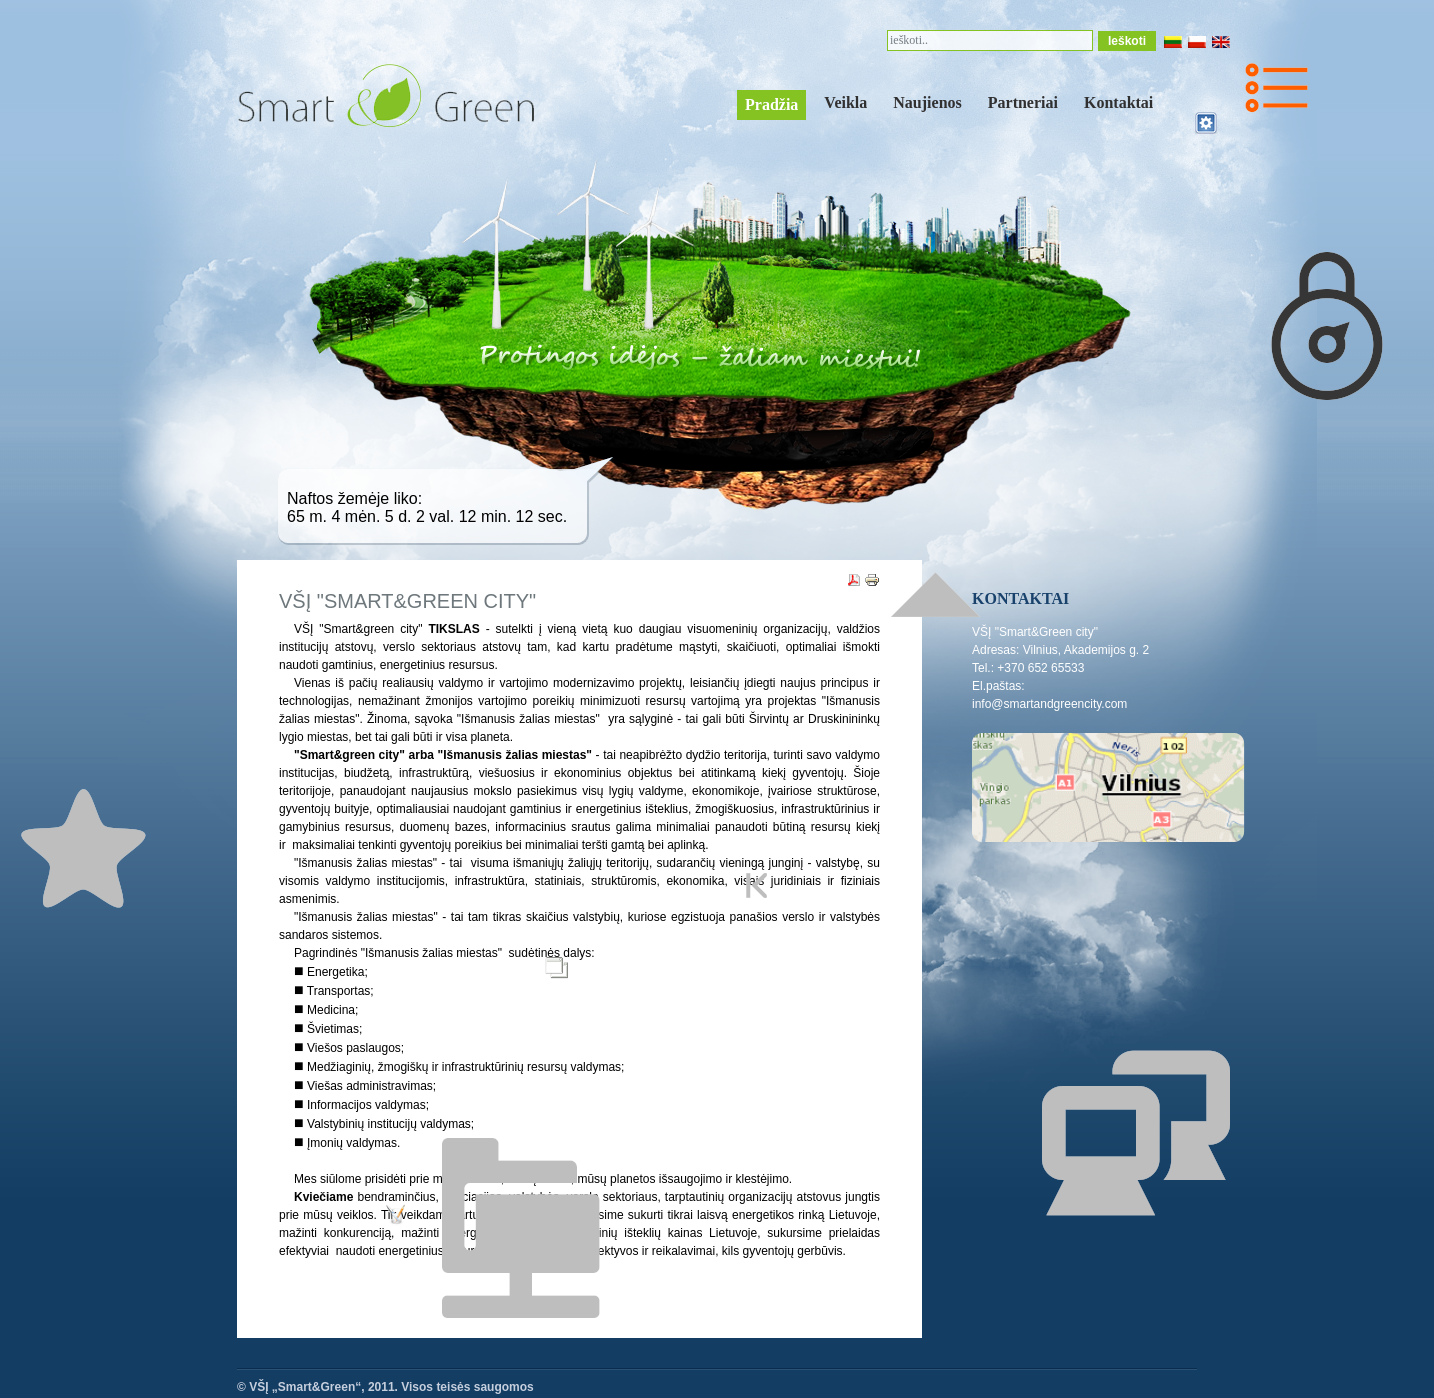  Describe the element at coordinates (756, 885) in the screenshot. I see `go to first item in a list or sequence (right-to-left layout)` at that location.